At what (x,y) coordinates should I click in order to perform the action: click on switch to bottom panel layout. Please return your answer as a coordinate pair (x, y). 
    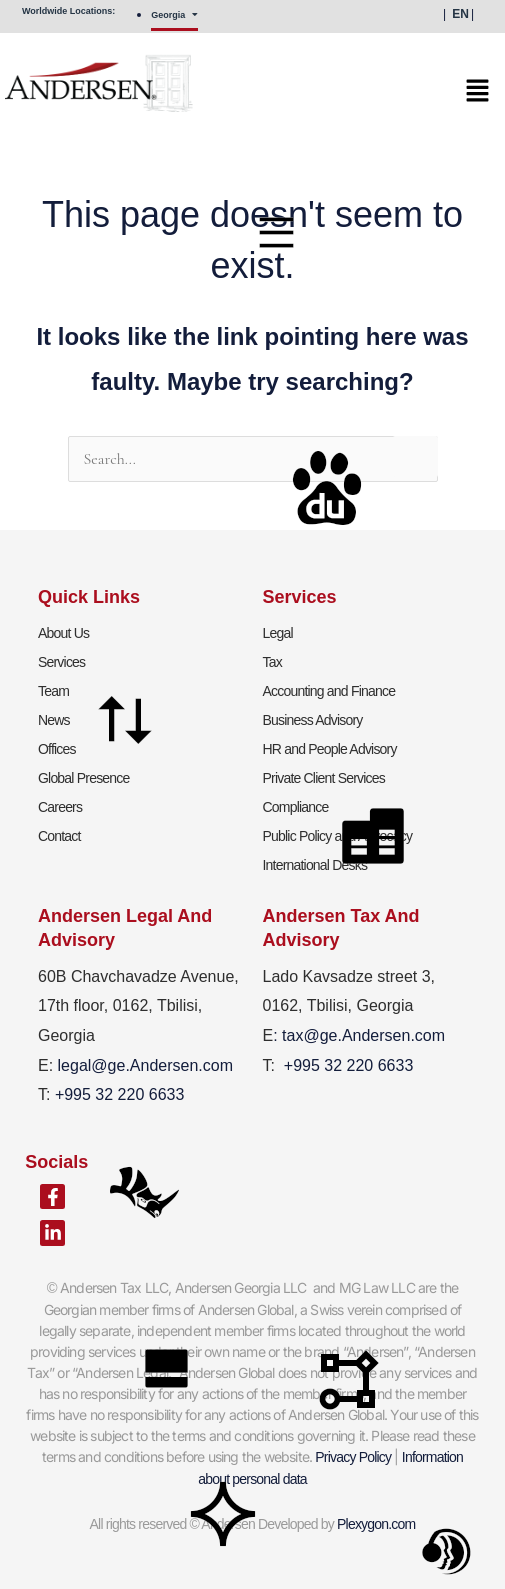
    Looking at the image, I should click on (166, 1368).